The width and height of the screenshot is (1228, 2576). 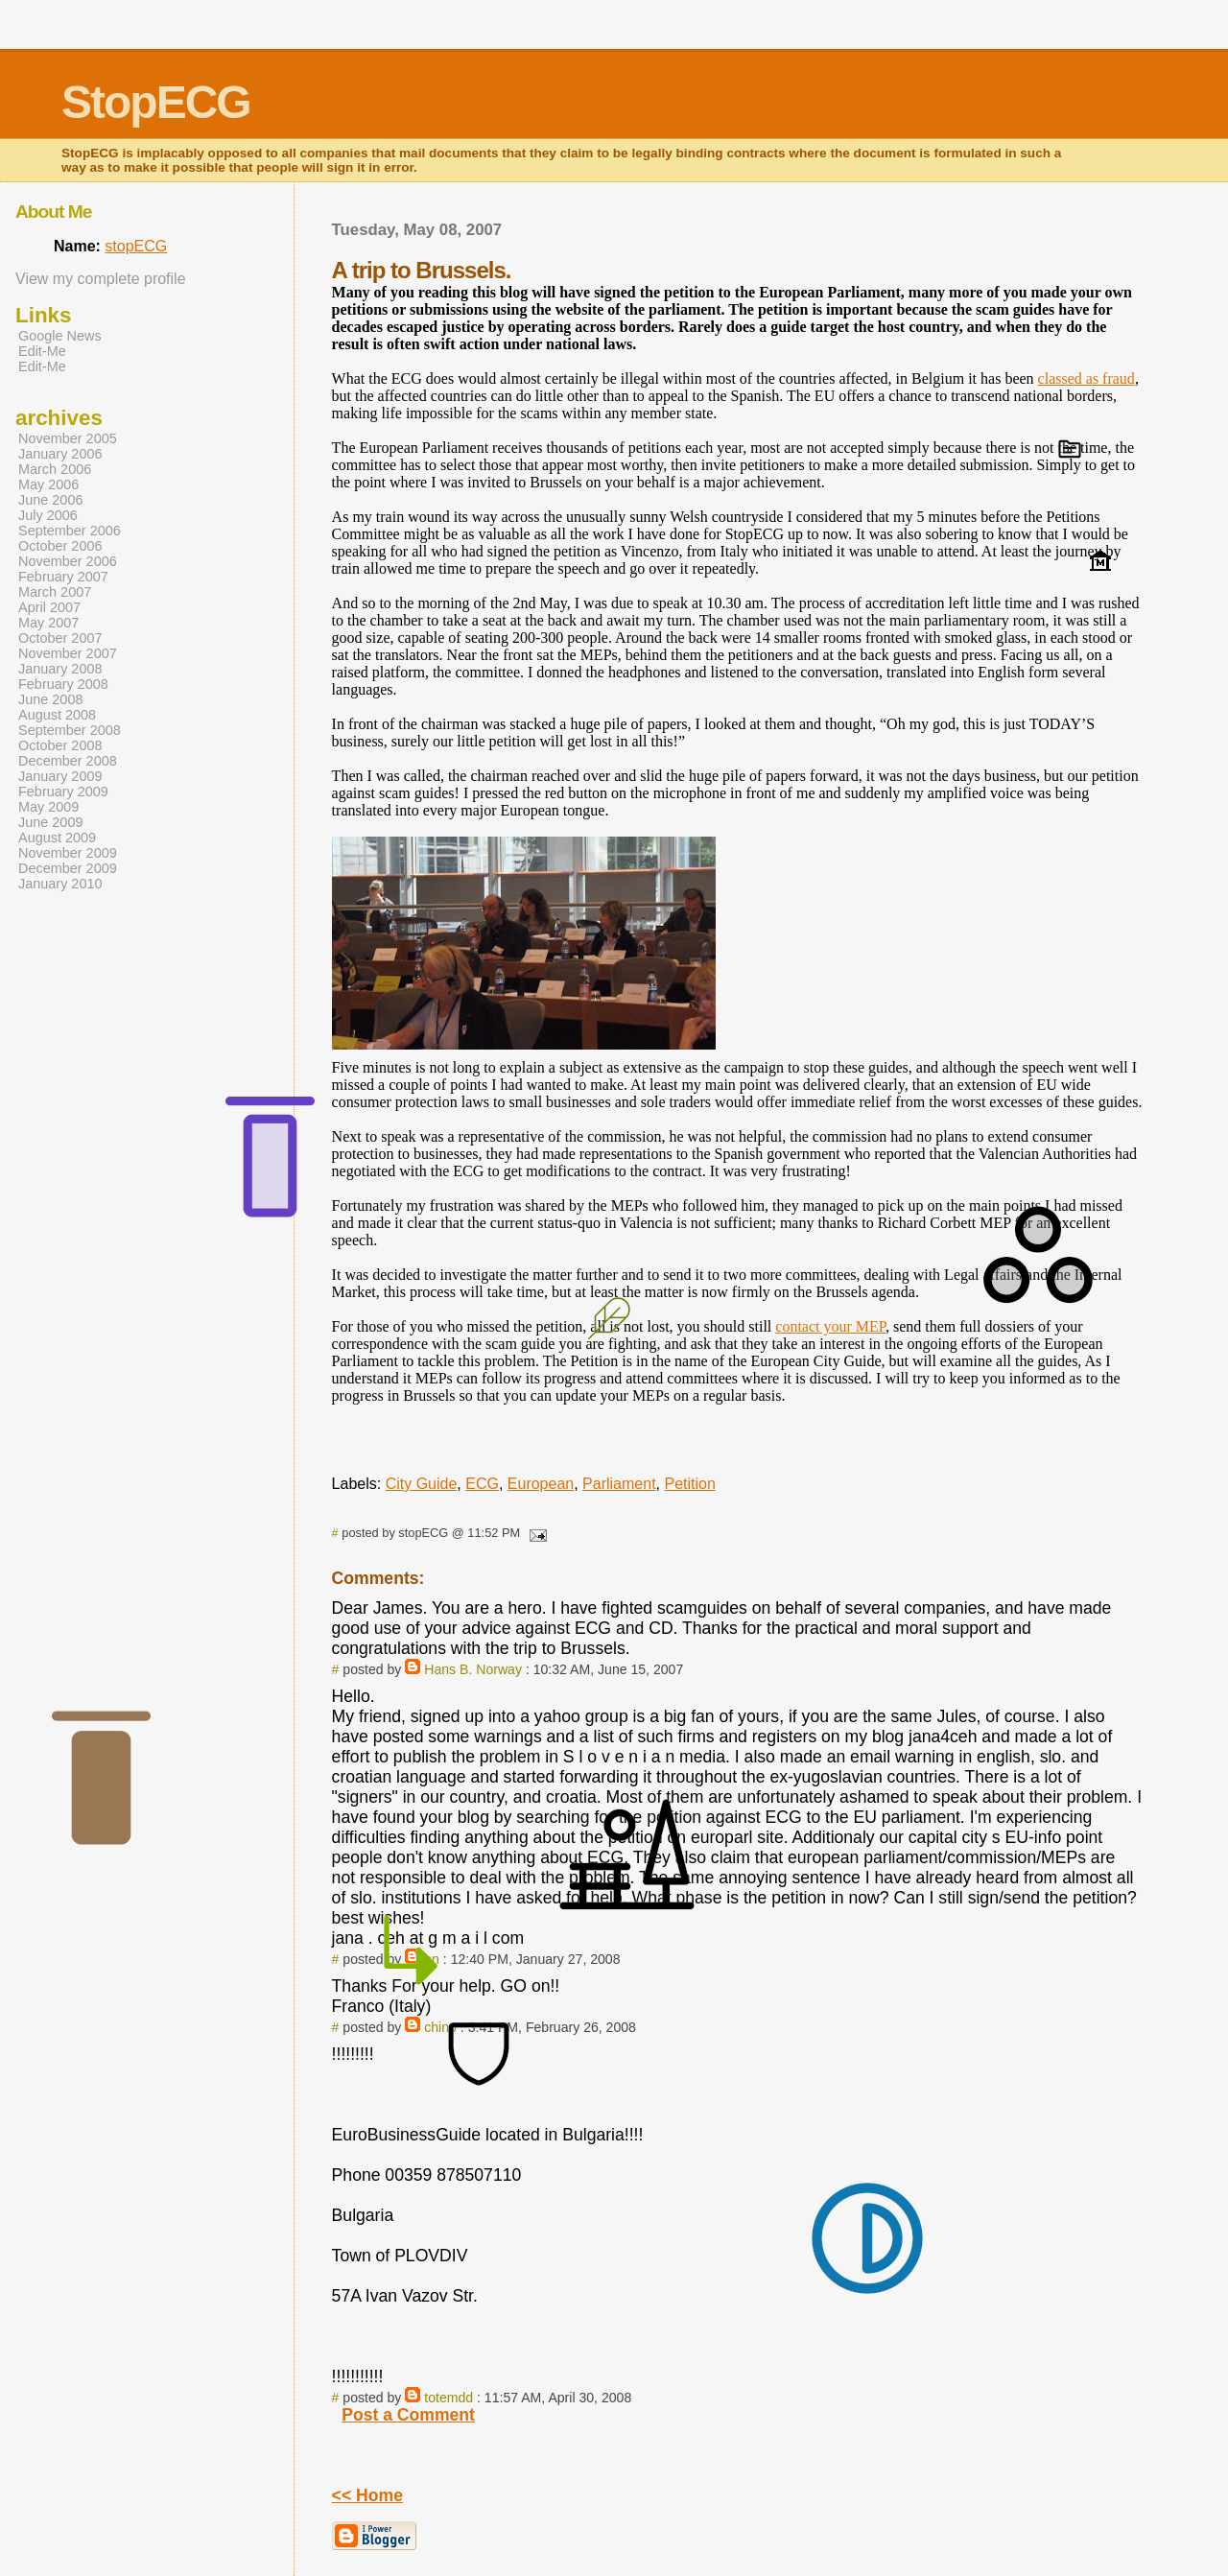 I want to click on view nearby parks, so click(x=626, y=1861).